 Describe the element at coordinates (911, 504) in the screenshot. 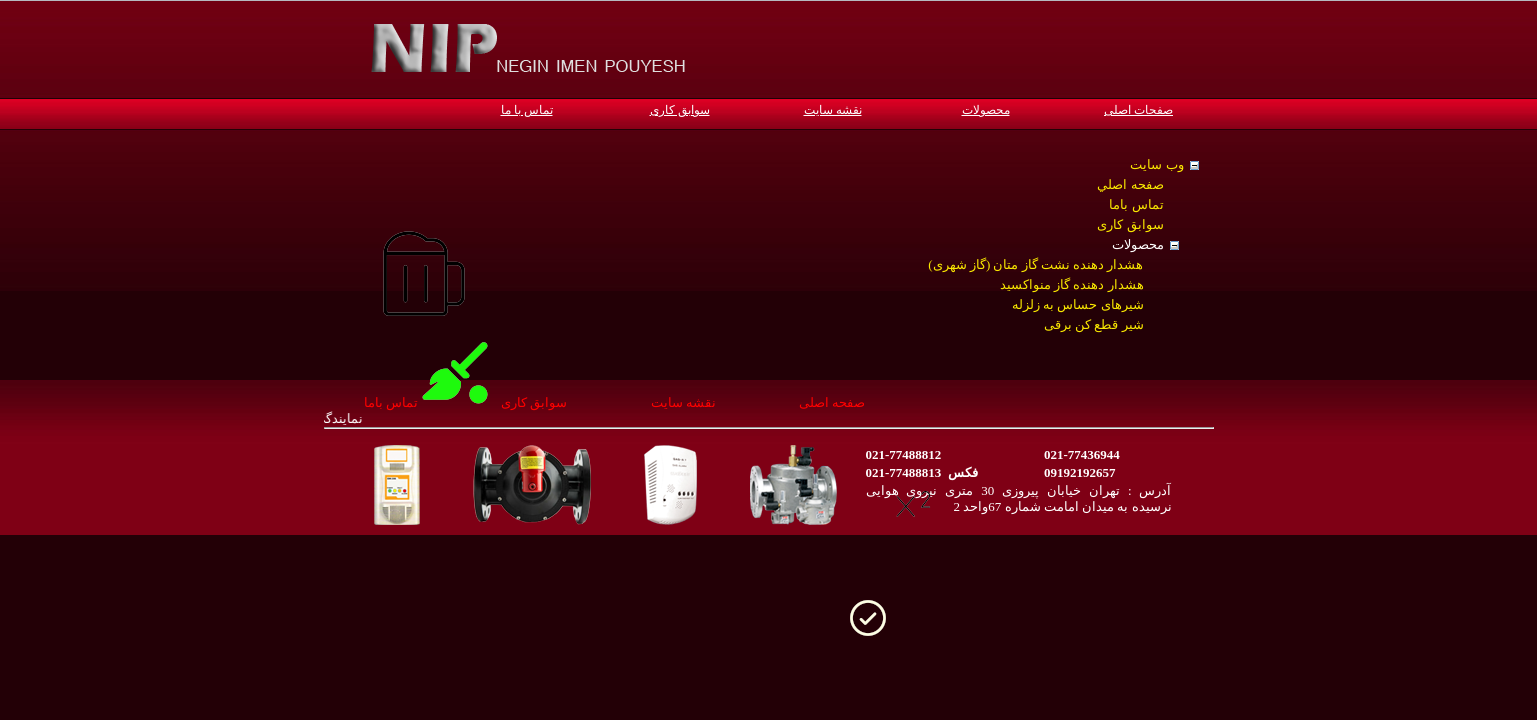

I see `apply superscript formatting to selected text` at that location.